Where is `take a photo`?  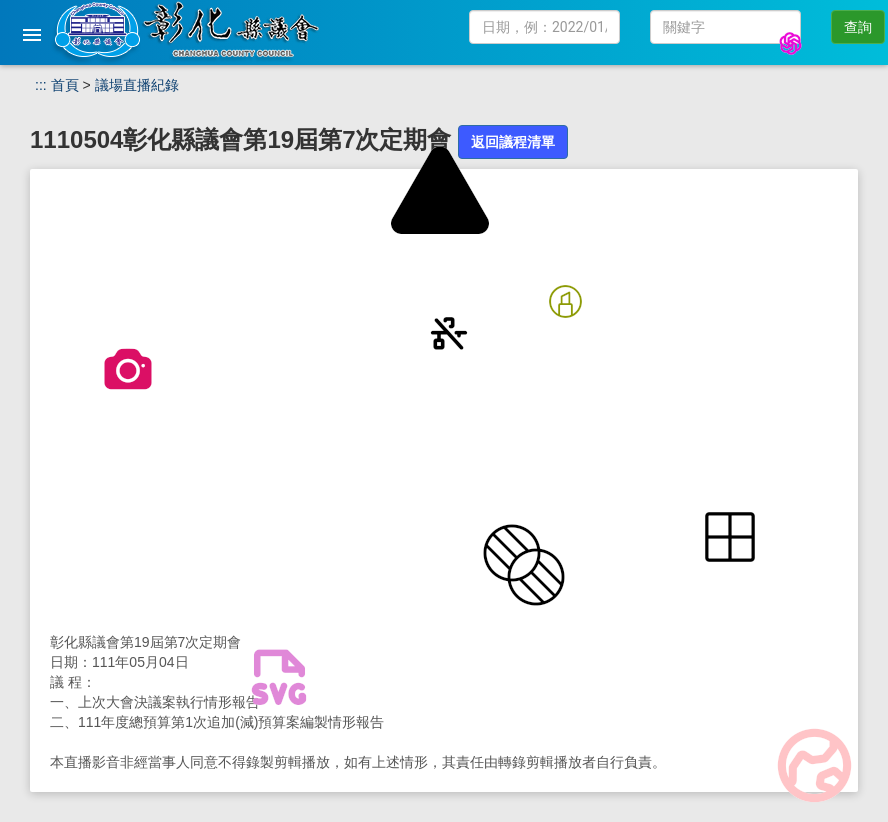 take a photo is located at coordinates (128, 369).